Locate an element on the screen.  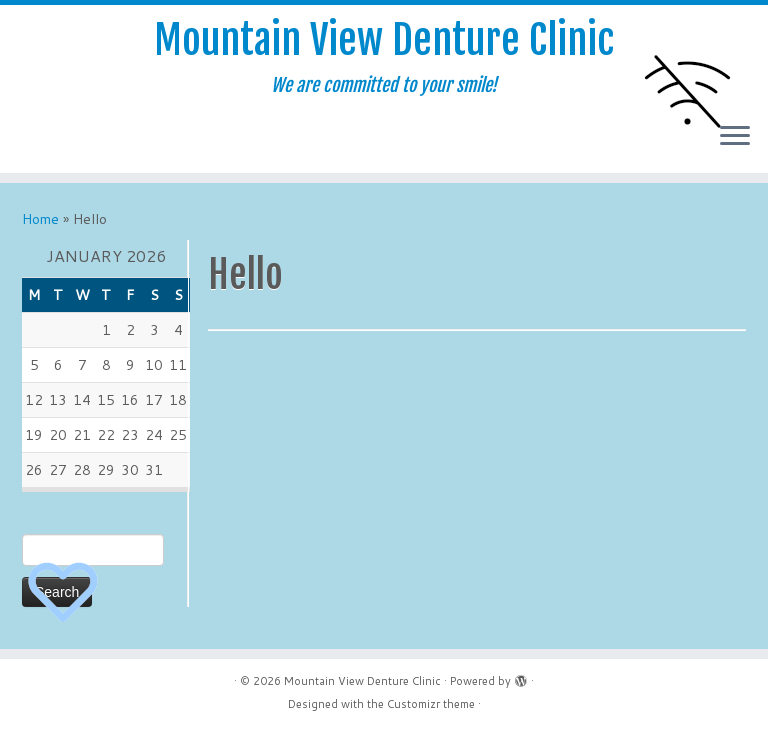
indicates no wifi connection available is located at coordinates (687, 91).